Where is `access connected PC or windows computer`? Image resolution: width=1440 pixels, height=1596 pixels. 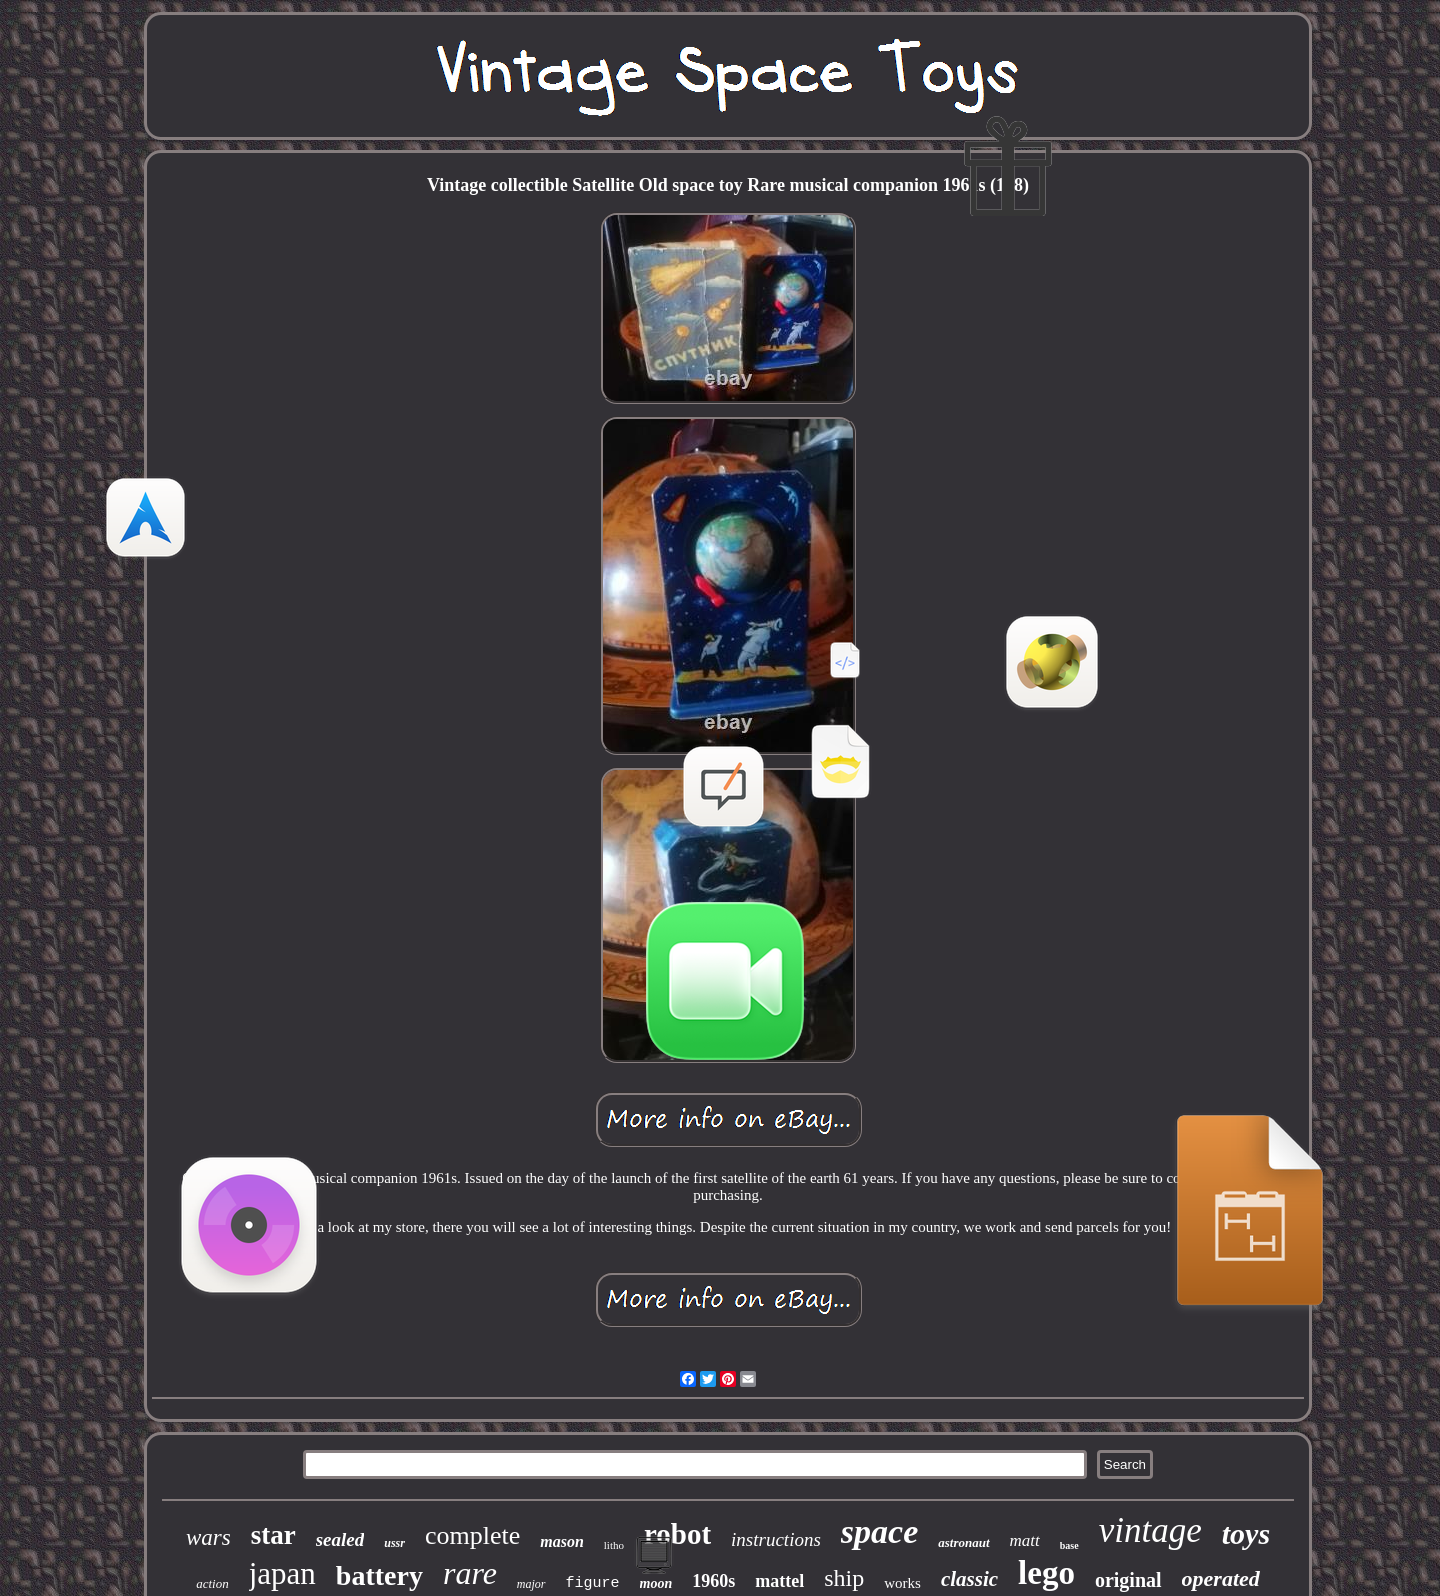 access connected PC or windows computer is located at coordinates (654, 1555).